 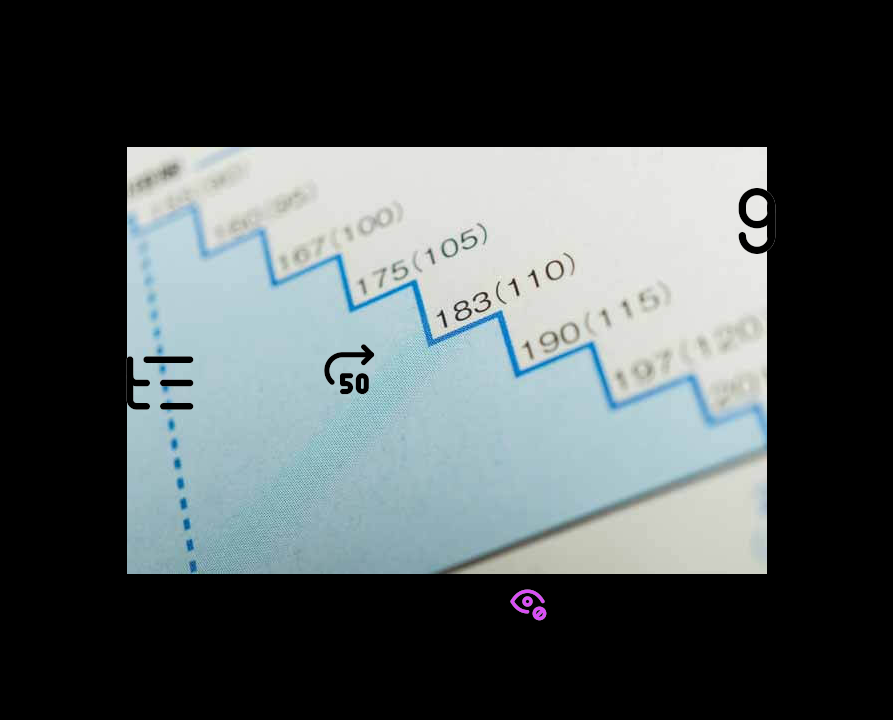 I want to click on skip forward 50 seconds, so click(x=350, y=370).